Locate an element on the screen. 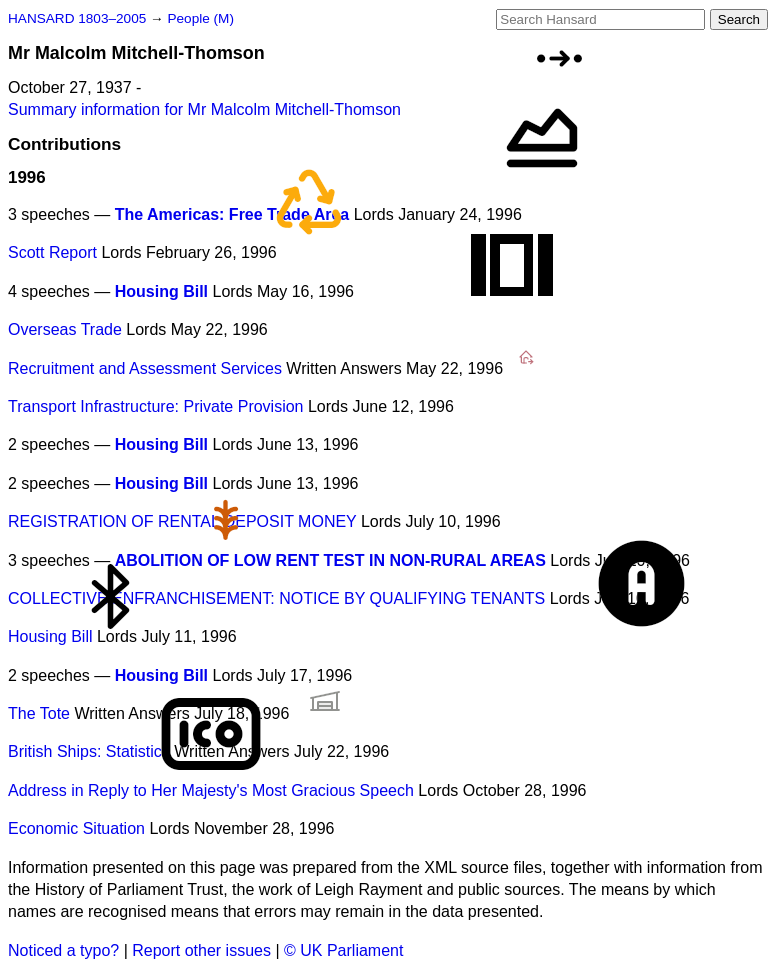  open citymapper for transit directions is located at coordinates (559, 58).